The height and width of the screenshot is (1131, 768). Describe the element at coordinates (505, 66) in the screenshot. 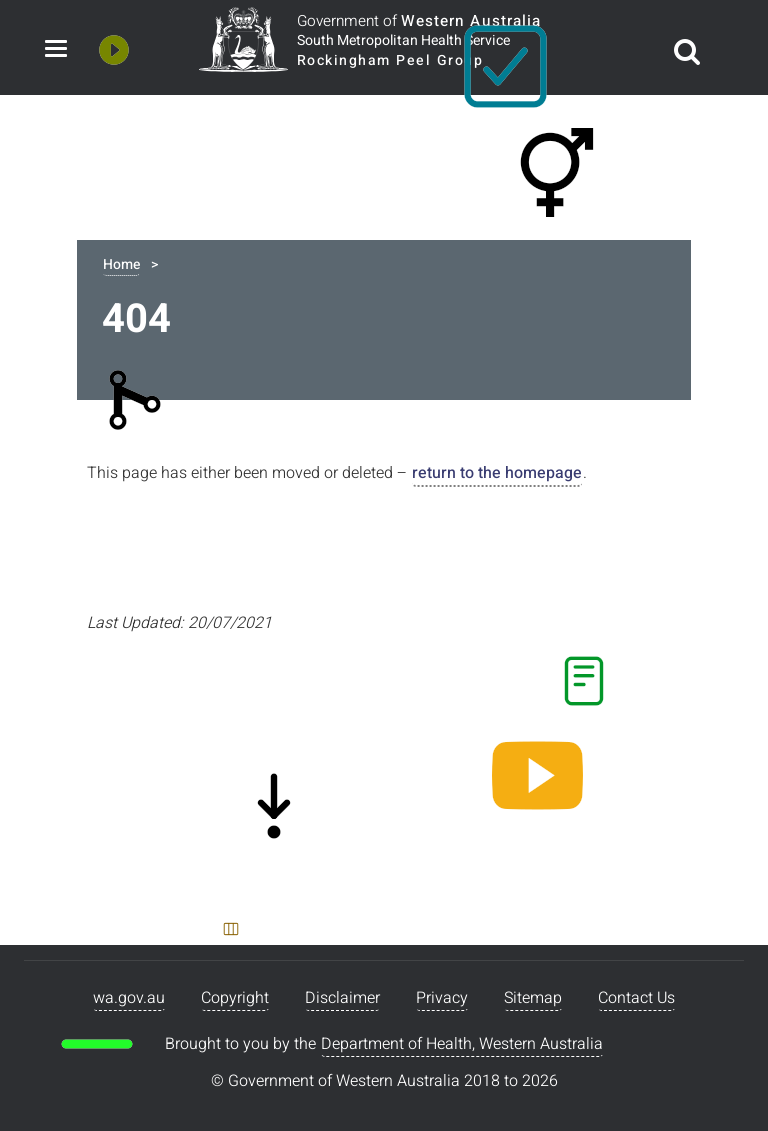

I see `select or confirm an option` at that location.